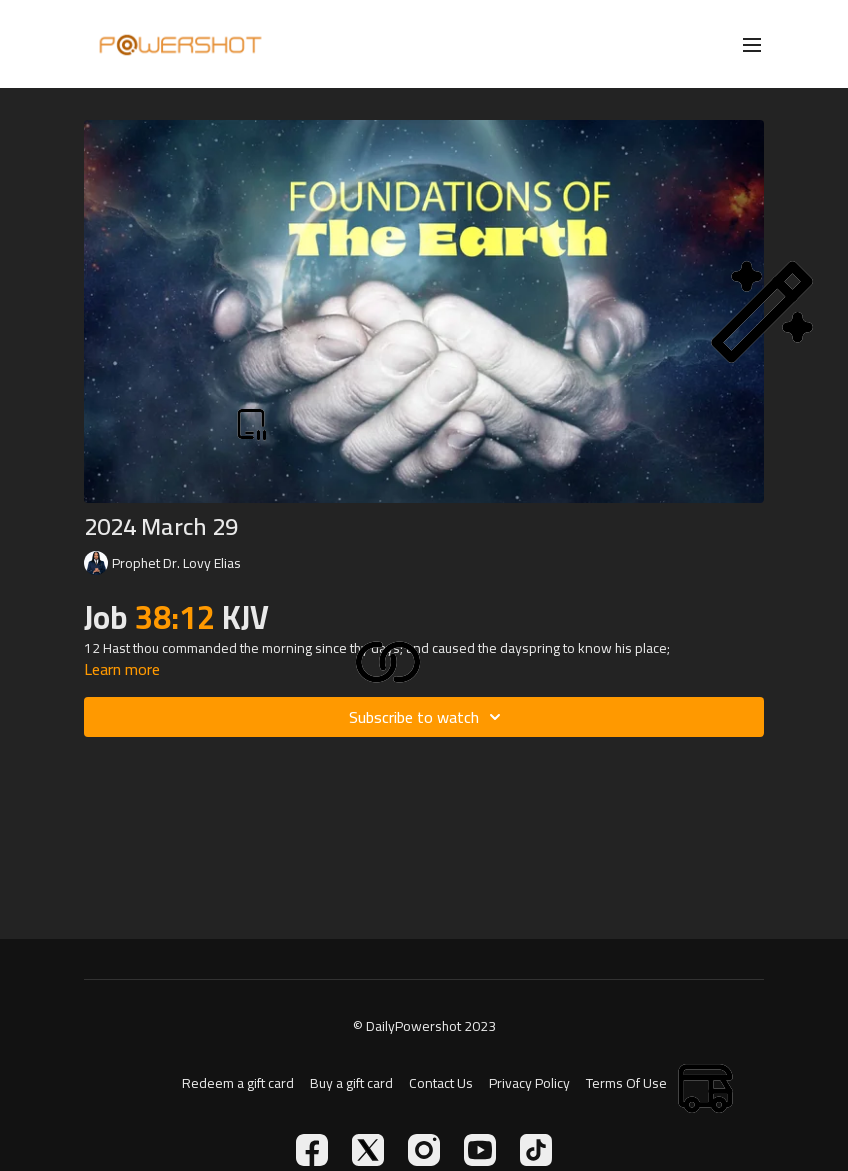  What do you see at coordinates (705, 1088) in the screenshot?
I see `browse camper or RV rentals` at bounding box center [705, 1088].